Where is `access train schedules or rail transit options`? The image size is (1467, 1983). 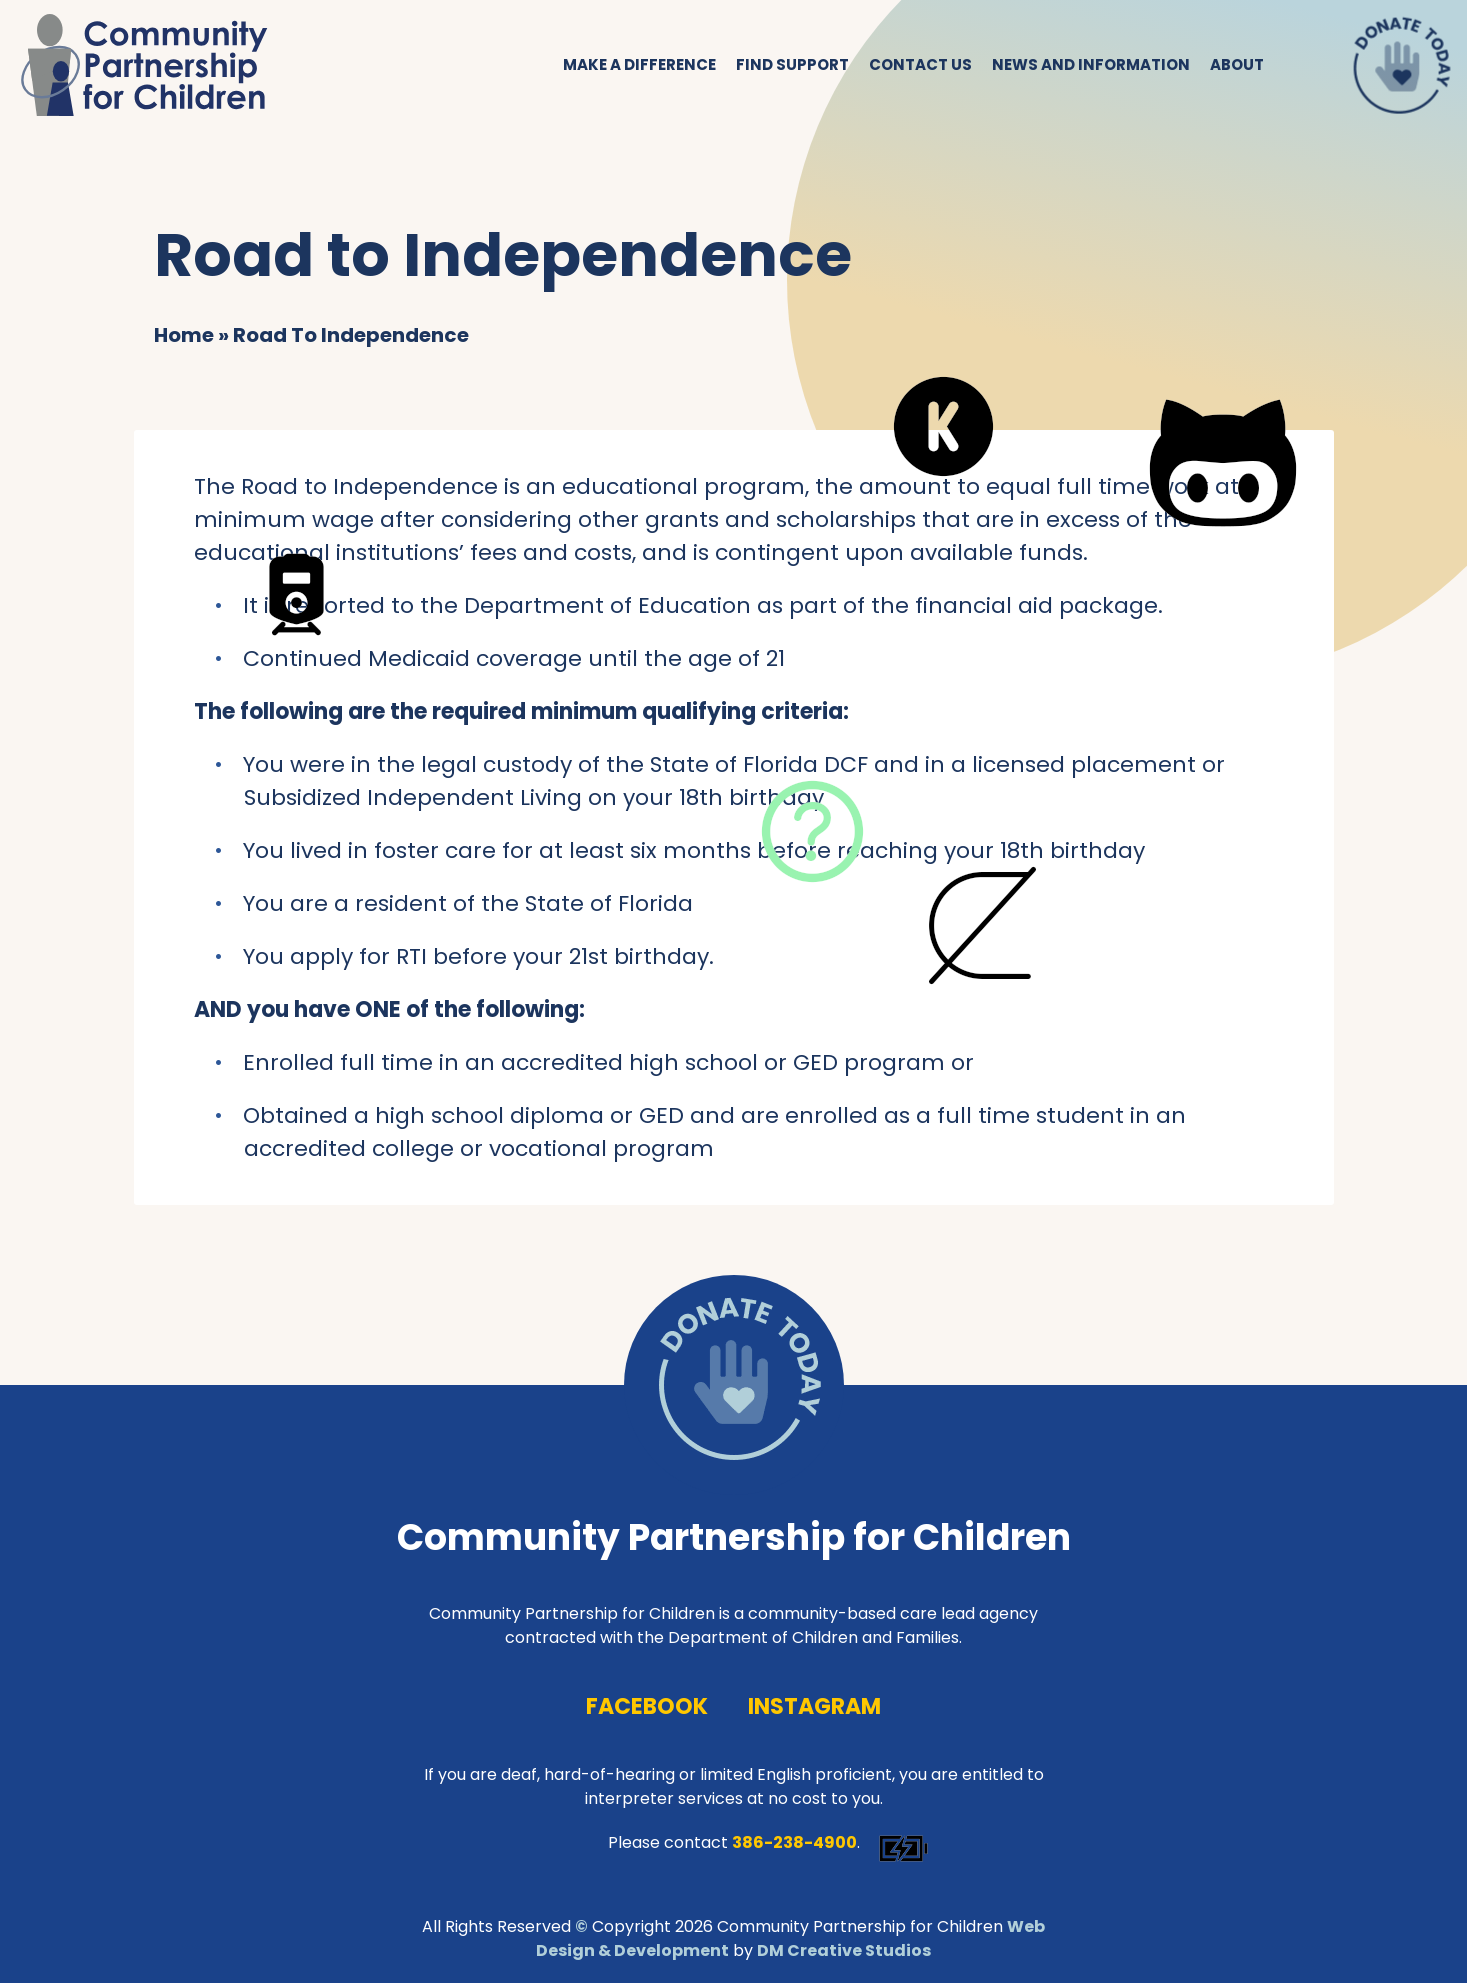 access train schedules or rail transit options is located at coordinates (296, 594).